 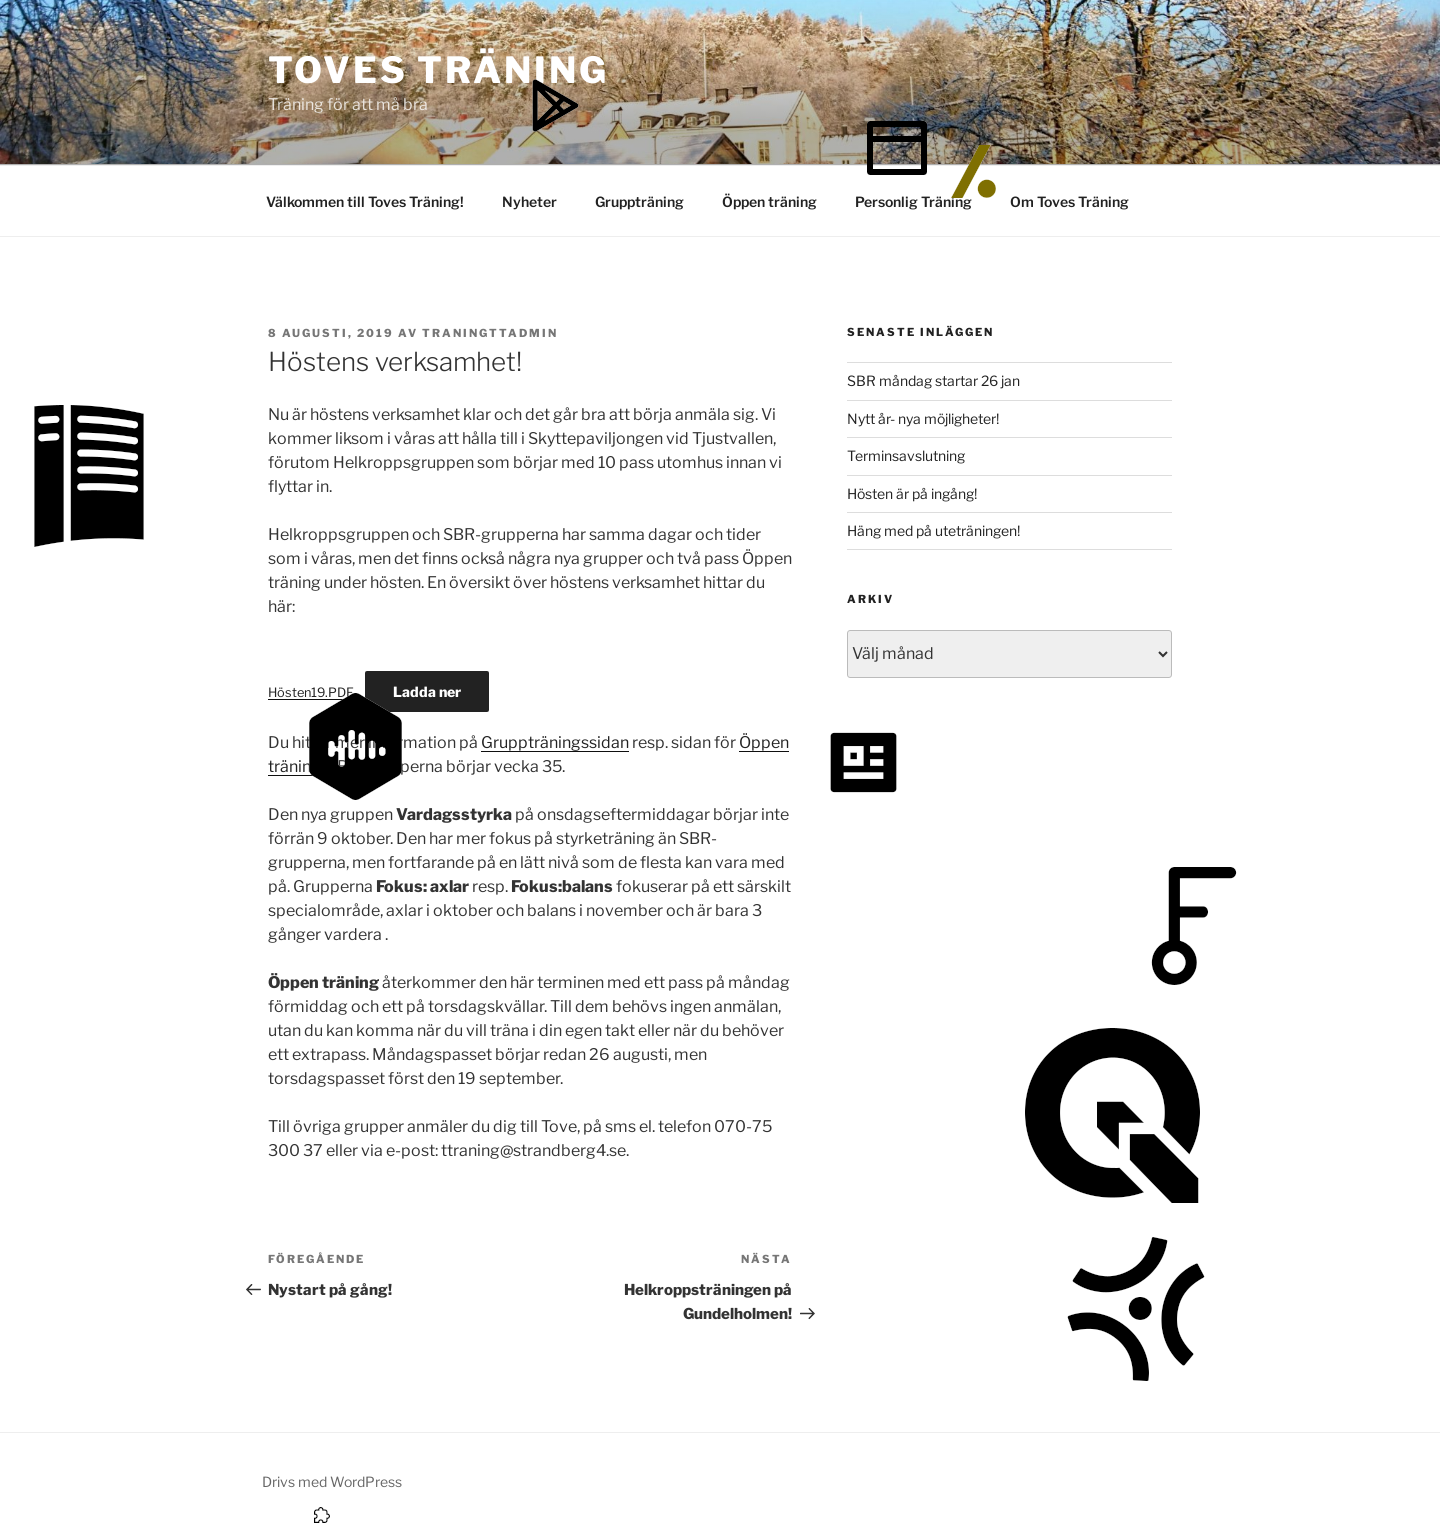 I want to click on switch to top panel layout, so click(x=897, y=148).